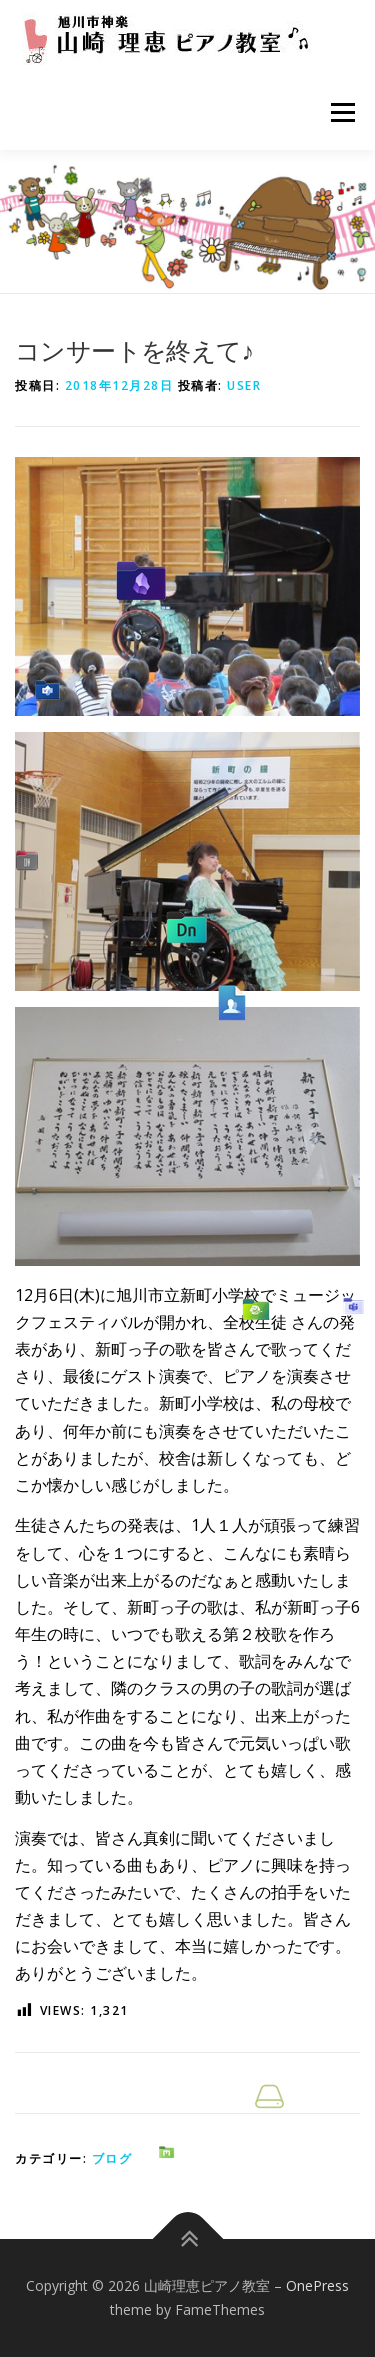 The width and height of the screenshot is (375, 2357). Describe the element at coordinates (269, 2095) in the screenshot. I see `eject or safely remove external drive` at that location.